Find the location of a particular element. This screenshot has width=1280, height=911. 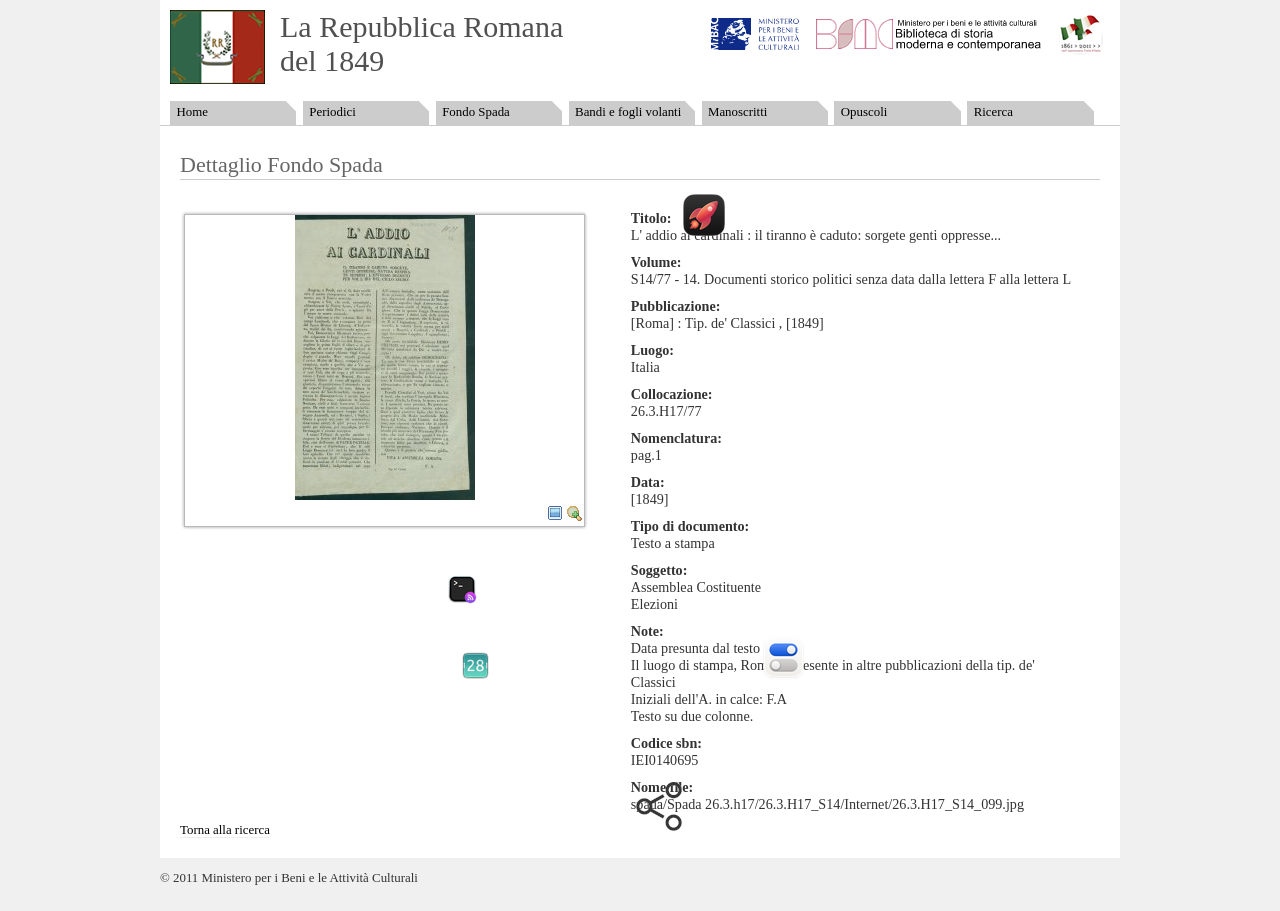

open the games app or library is located at coordinates (704, 215).